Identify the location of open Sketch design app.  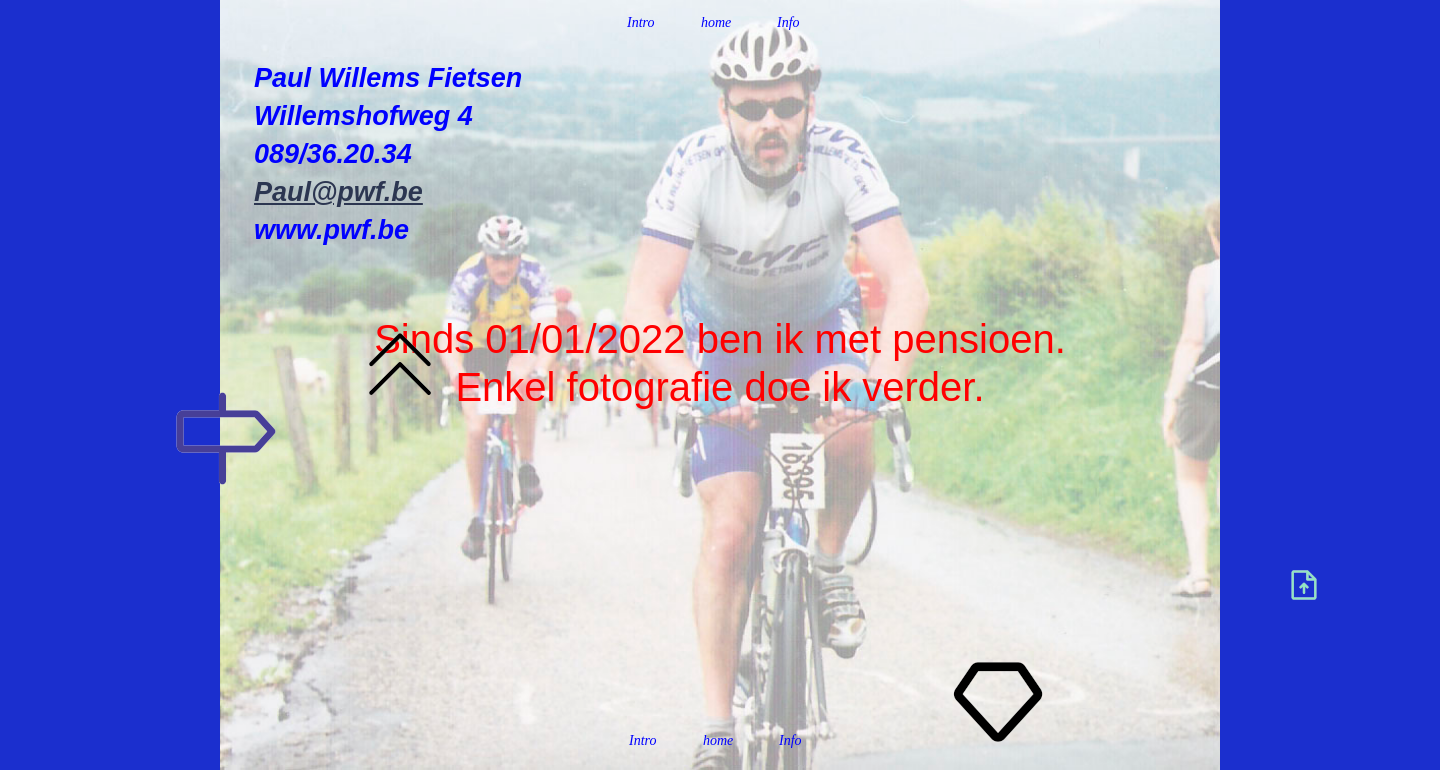
(998, 702).